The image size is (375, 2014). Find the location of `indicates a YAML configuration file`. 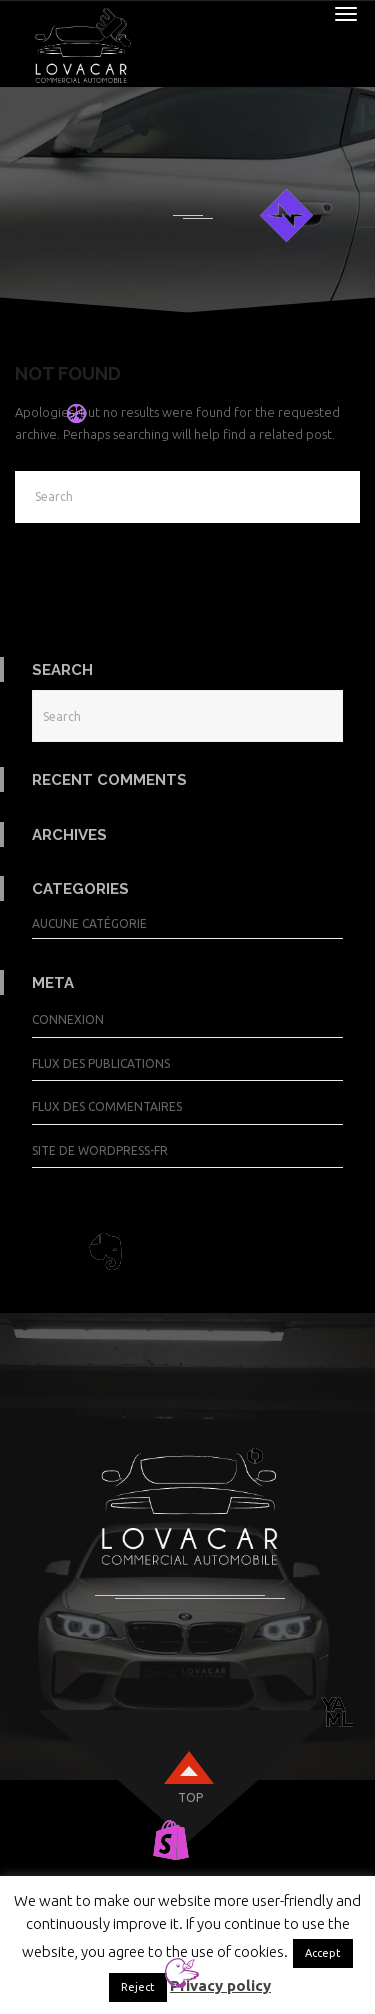

indicates a YAML configuration file is located at coordinates (337, 1712).